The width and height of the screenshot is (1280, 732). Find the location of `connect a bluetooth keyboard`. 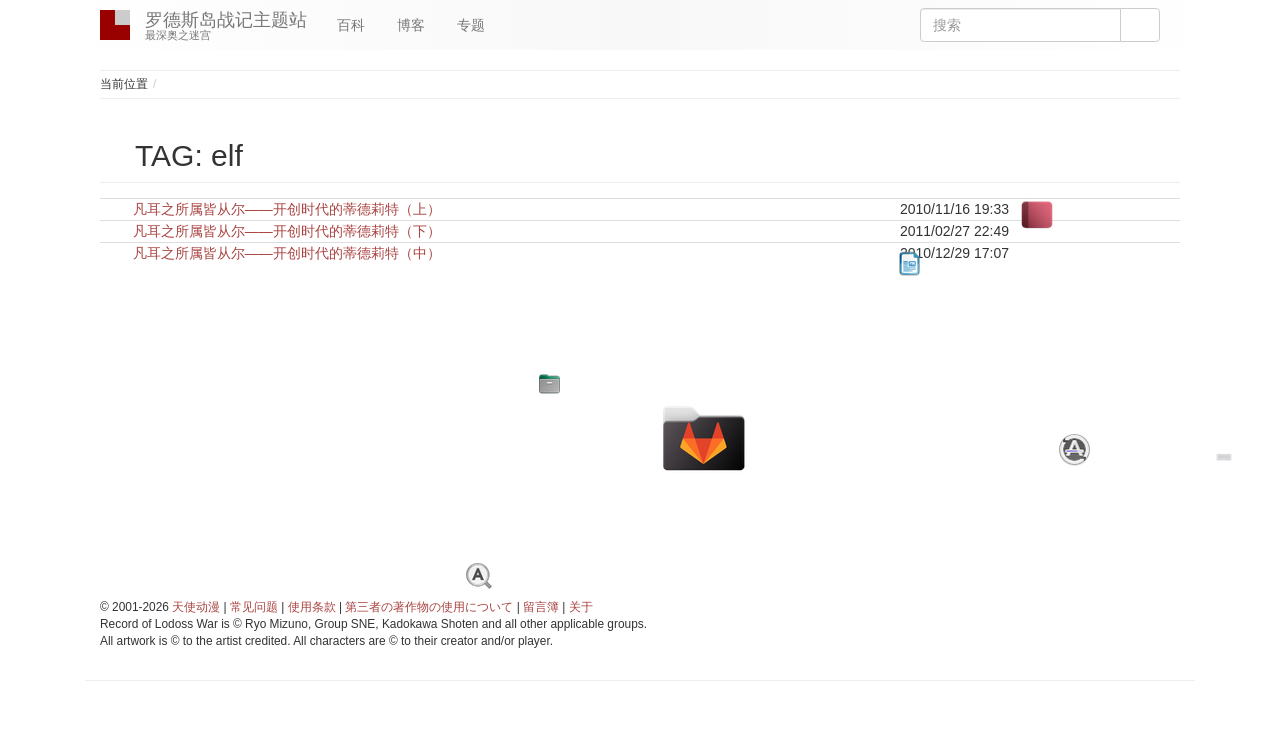

connect a bluetooth keyboard is located at coordinates (1224, 457).